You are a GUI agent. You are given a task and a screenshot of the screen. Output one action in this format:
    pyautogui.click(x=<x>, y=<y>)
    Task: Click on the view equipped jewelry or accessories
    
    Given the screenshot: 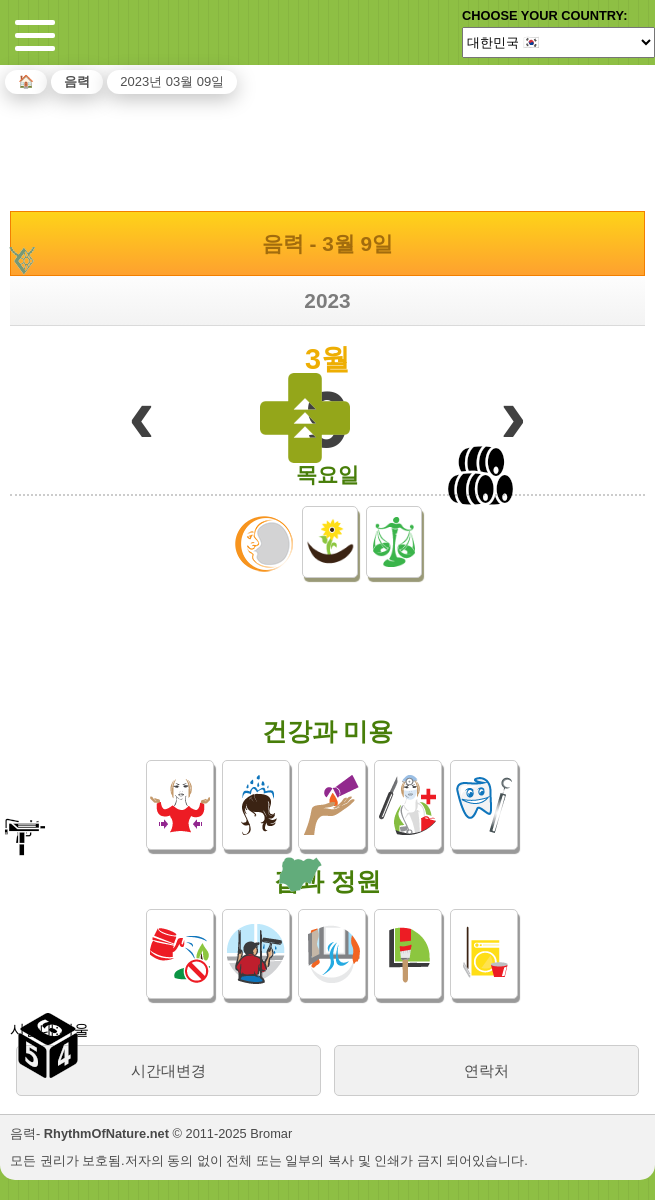 What is the action you would take?
    pyautogui.click(x=23, y=261)
    